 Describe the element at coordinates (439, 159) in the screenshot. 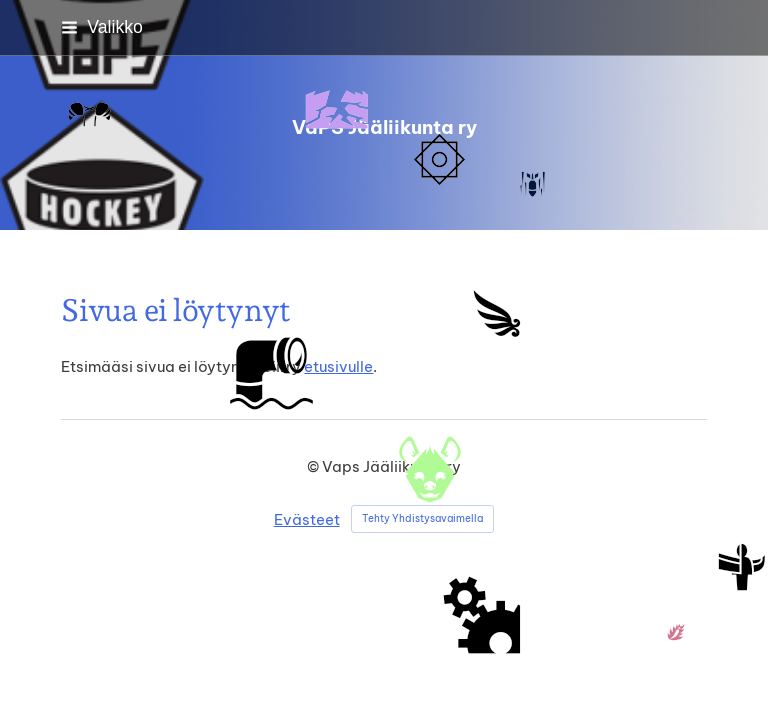

I see `indicates islamic content or quranic section marker` at that location.